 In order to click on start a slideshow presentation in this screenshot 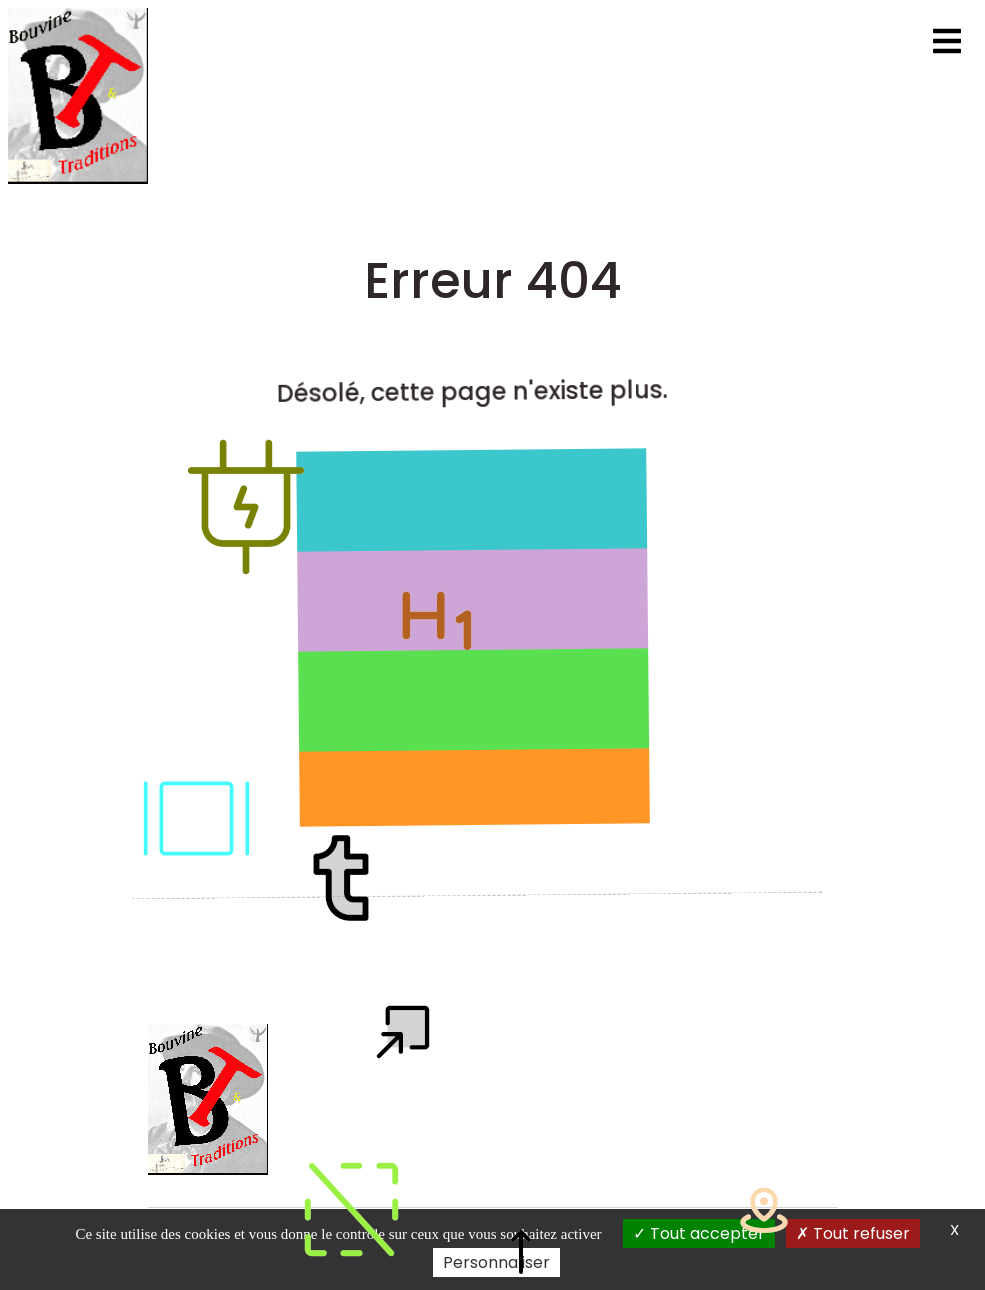, I will do `click(196, 818)`.